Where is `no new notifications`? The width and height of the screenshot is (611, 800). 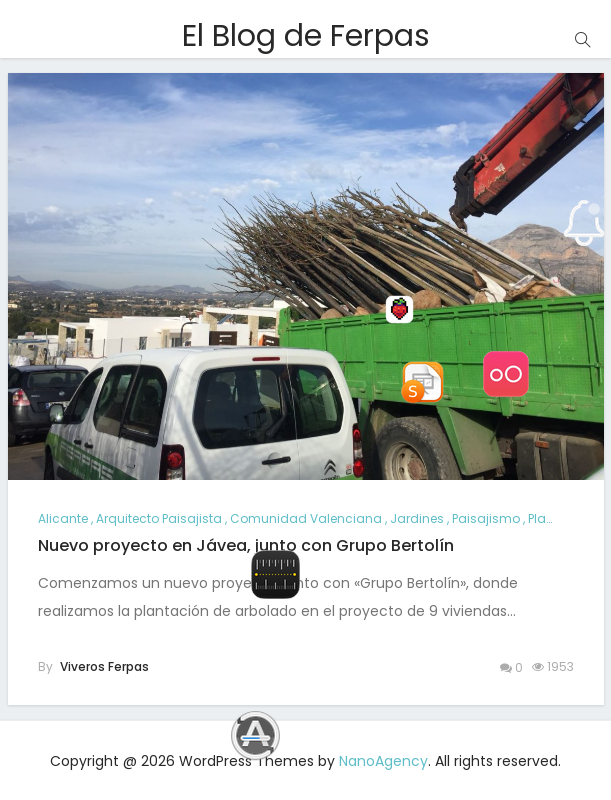 no new notifications is located at coordinates (584, 223).